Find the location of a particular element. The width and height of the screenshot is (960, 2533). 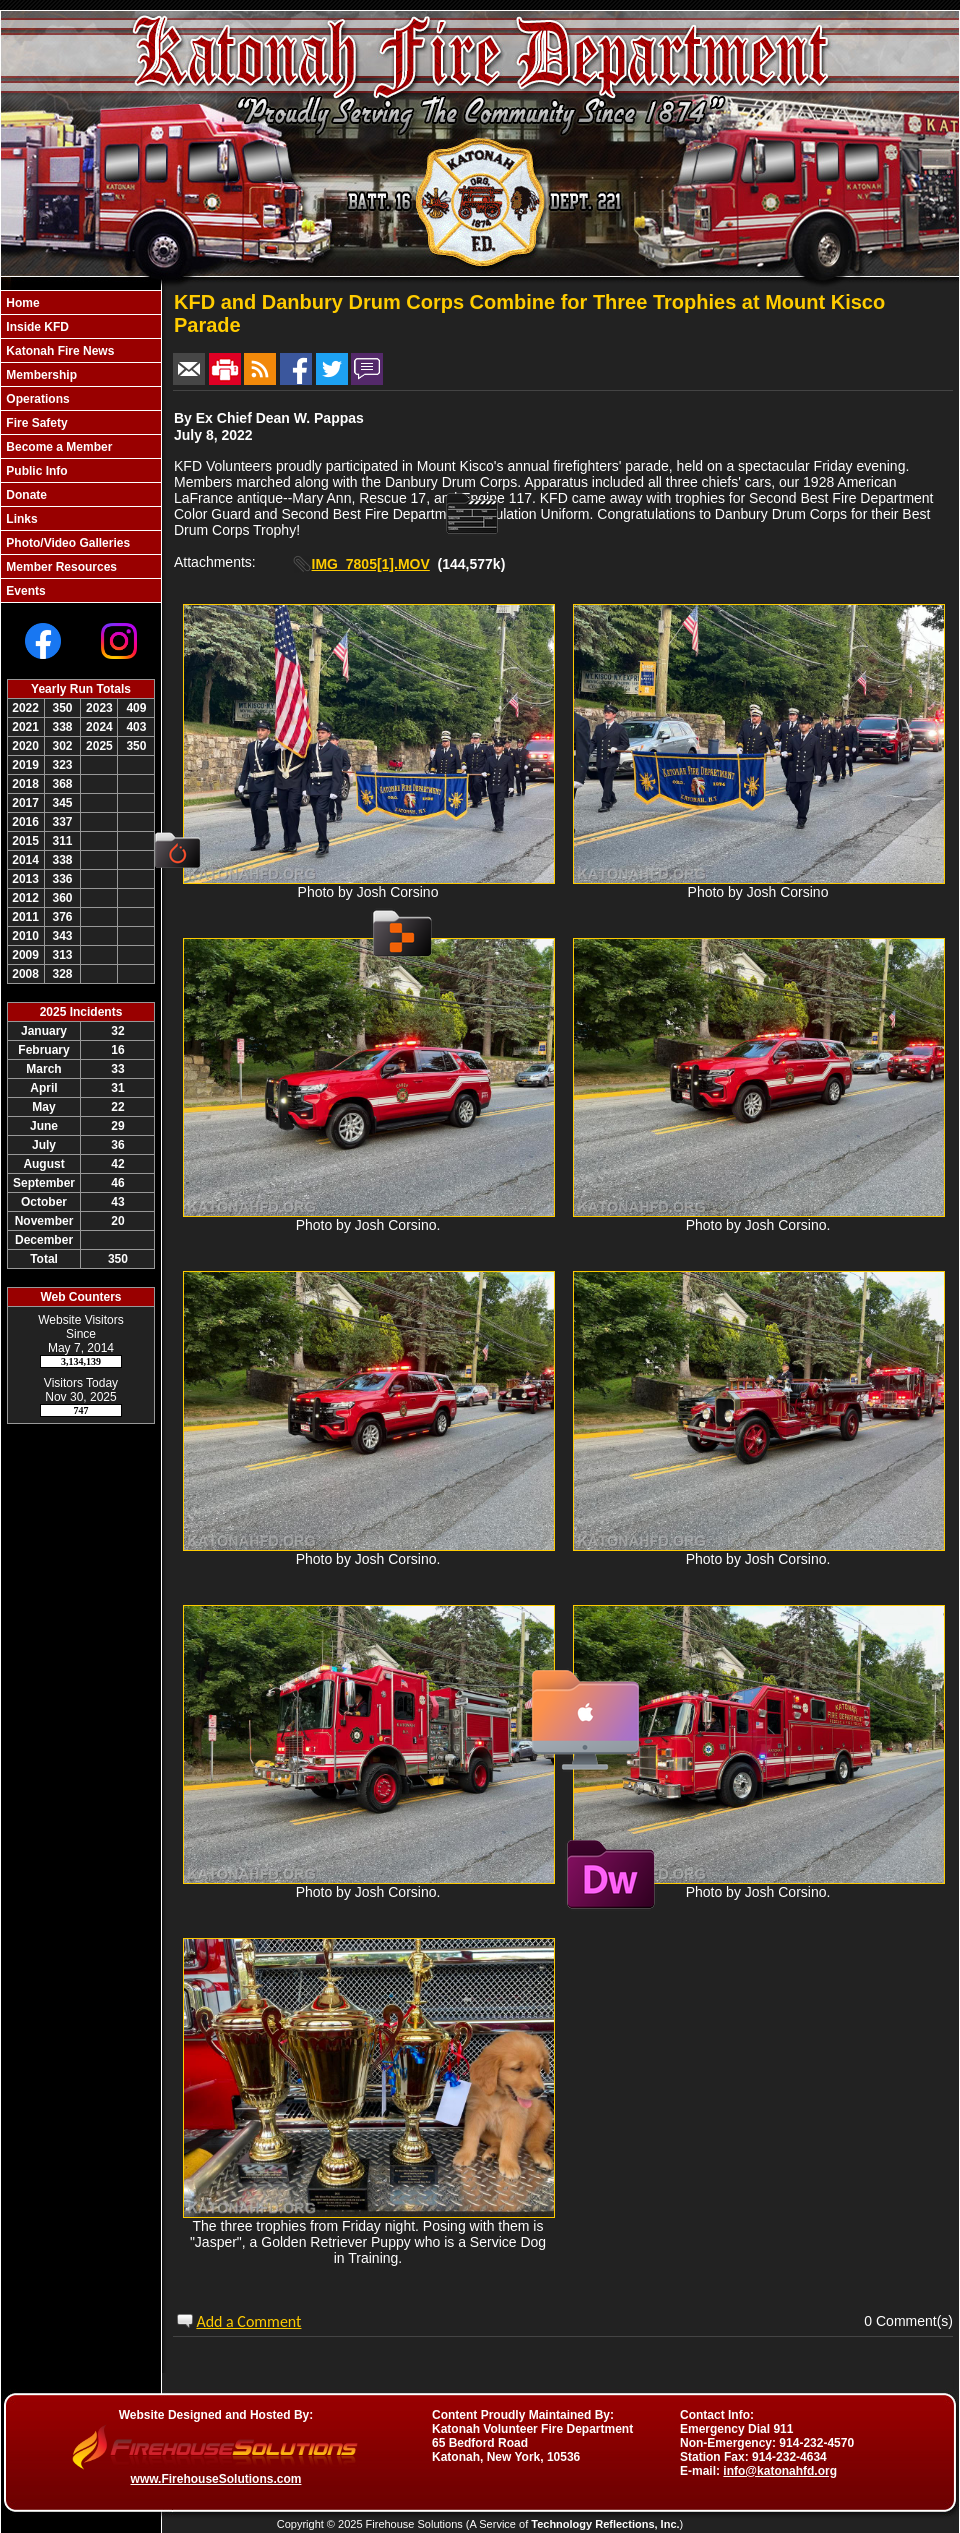

open mac desktop files folder is located at coordinates (585, 1715).